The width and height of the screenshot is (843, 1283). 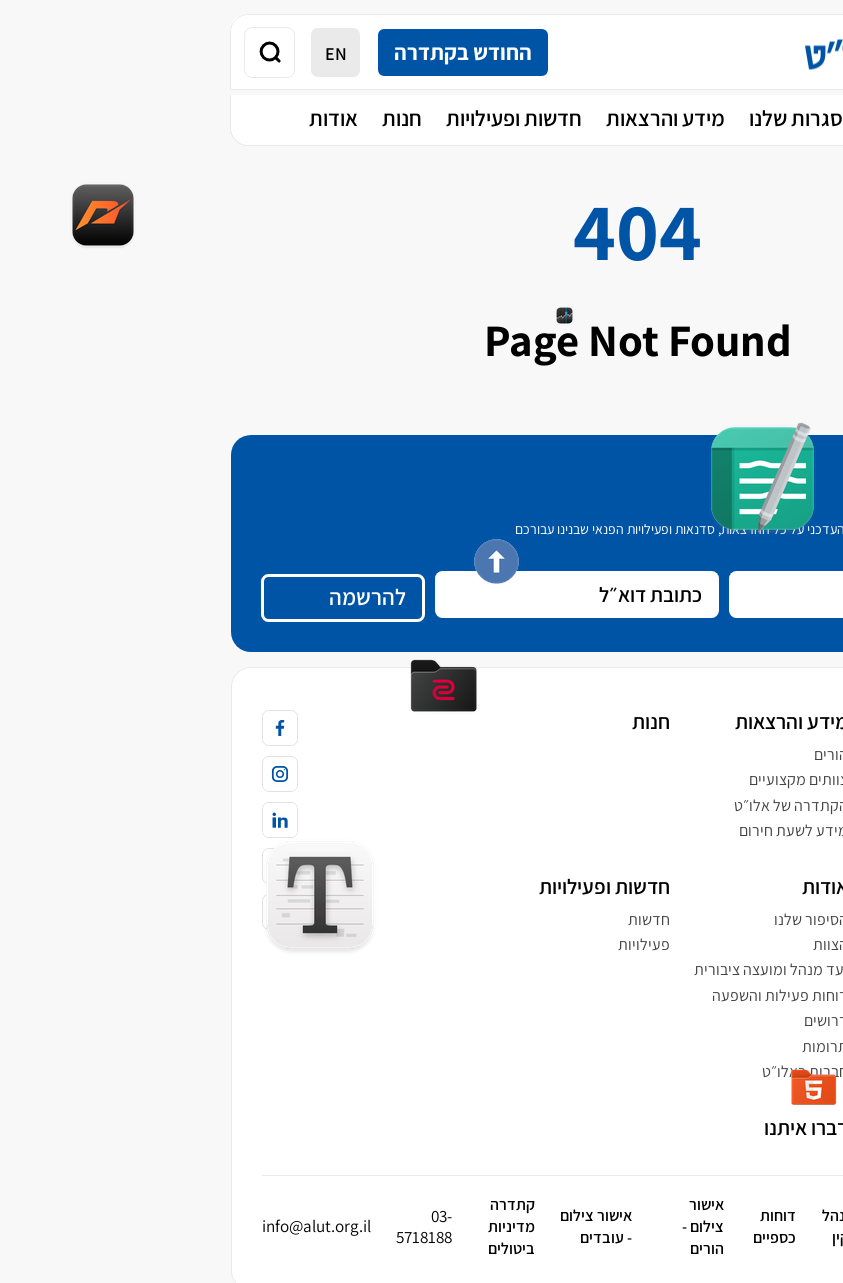 What do you see at coordinates (443, 687) in the screenshot?
I see `folder containing BenQ ZOWIE gaming peripherals software or drivers` at bounding box center [443, 687].